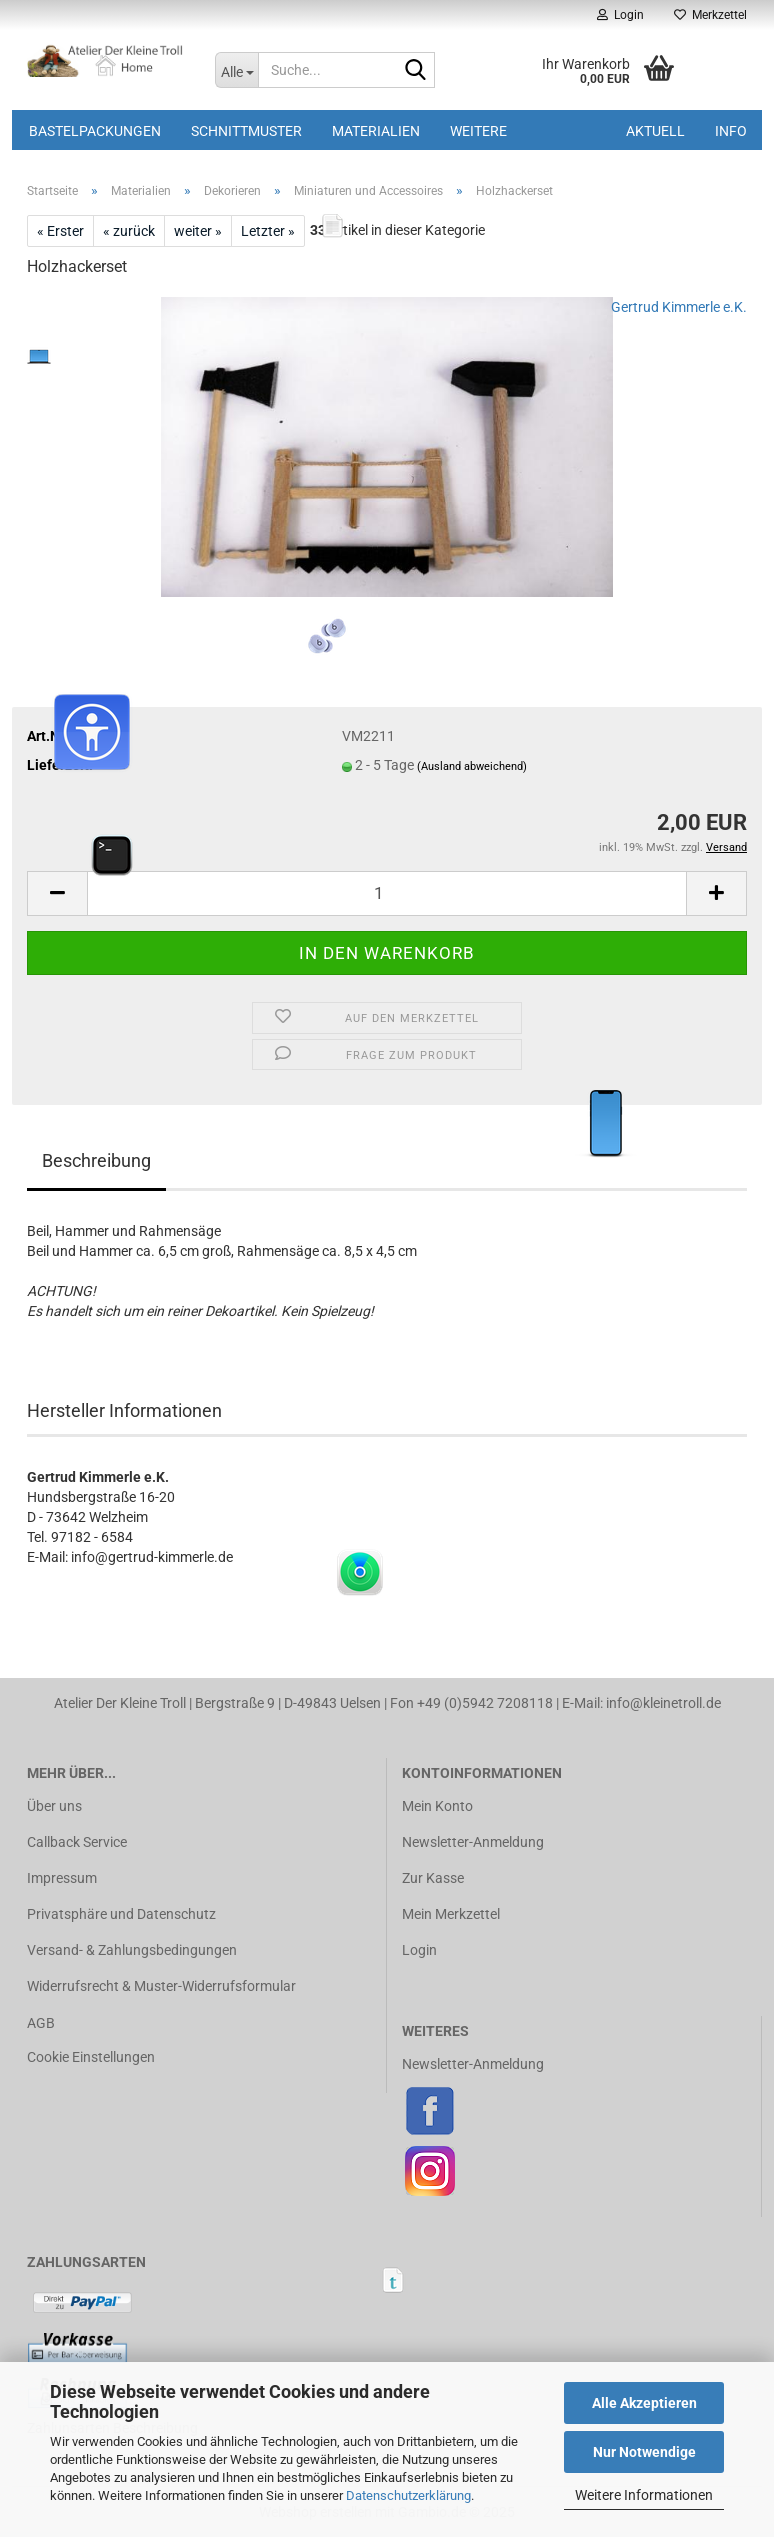  What do you see at coordinates (393, 2280) in the screenshot?
I see `a typst document file` at bounding box center [393, 2280].